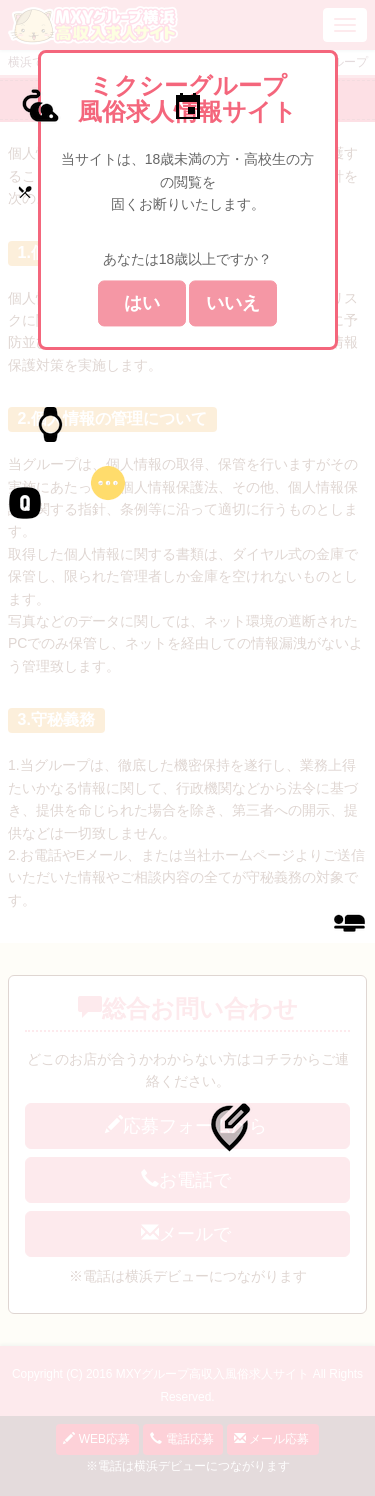 Image resolution: width=375 pixels, height=1496 pixels. Describe the element at coordinates (25, 192) in the screenshot. I see `find nearby restaurants` at that location.